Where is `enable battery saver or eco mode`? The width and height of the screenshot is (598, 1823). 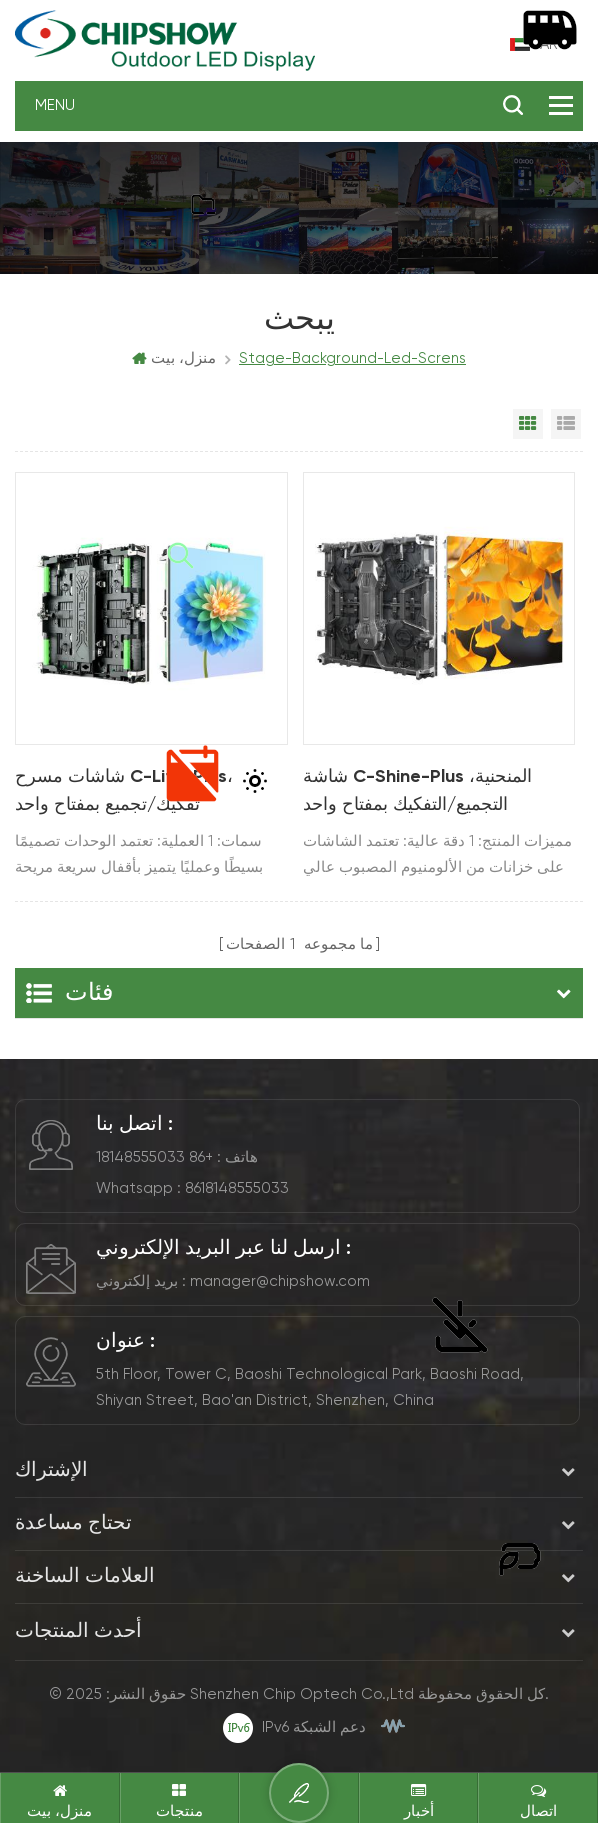
enable battery saver or eco mode is located at coordinates (521, 1556).